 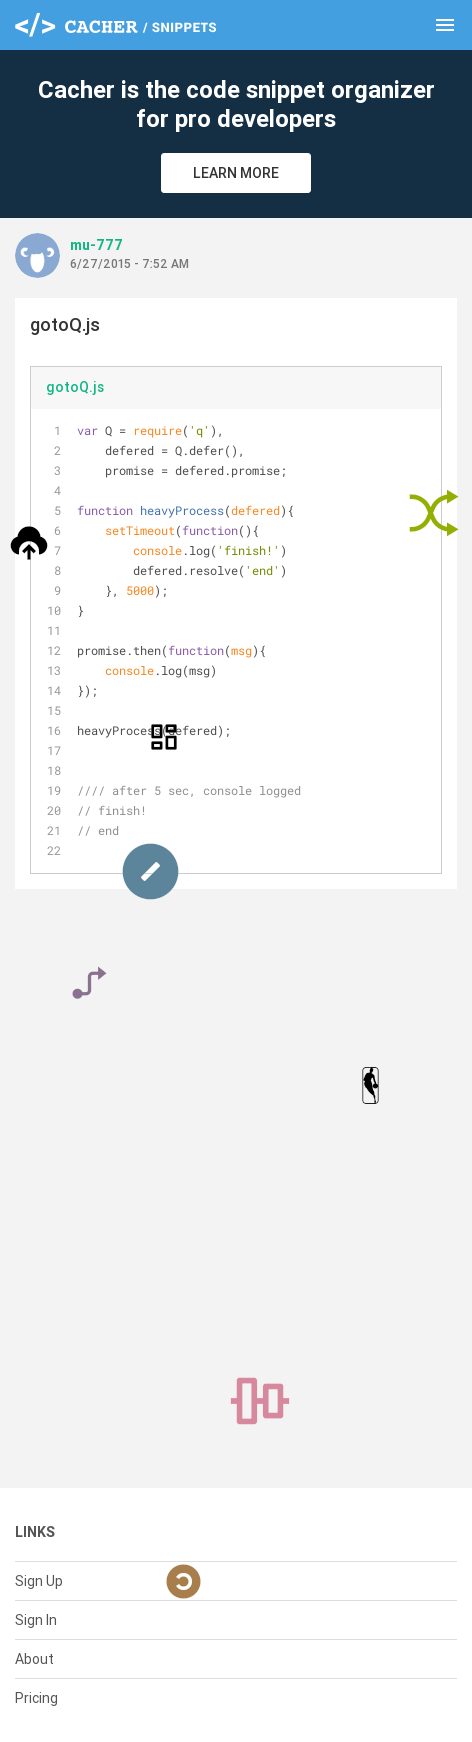 What do you see at coordinates (150, 871) in the screenshot?
I see `access compass or navigation features` at bounding box center [150, 871].